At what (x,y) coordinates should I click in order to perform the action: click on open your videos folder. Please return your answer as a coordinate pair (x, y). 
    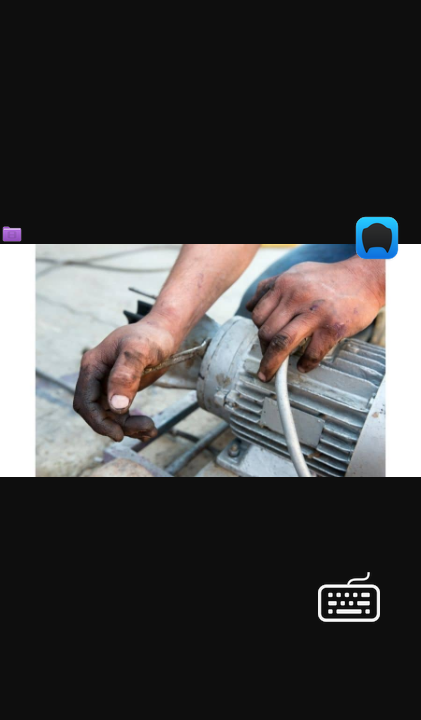
    Looking at the image, I should click on (12, 234).